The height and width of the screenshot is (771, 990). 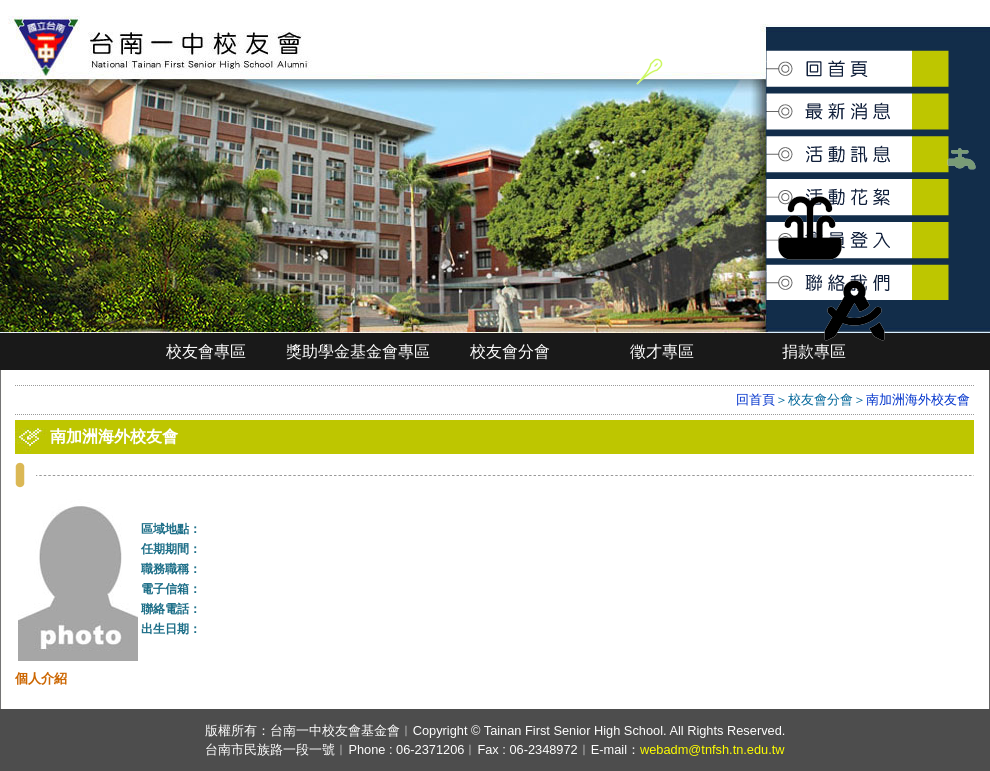 What do you see at coordinates (961, 160) in the screenshot?
I see `access water or plumbing settings` at bounding box center [961, 160].